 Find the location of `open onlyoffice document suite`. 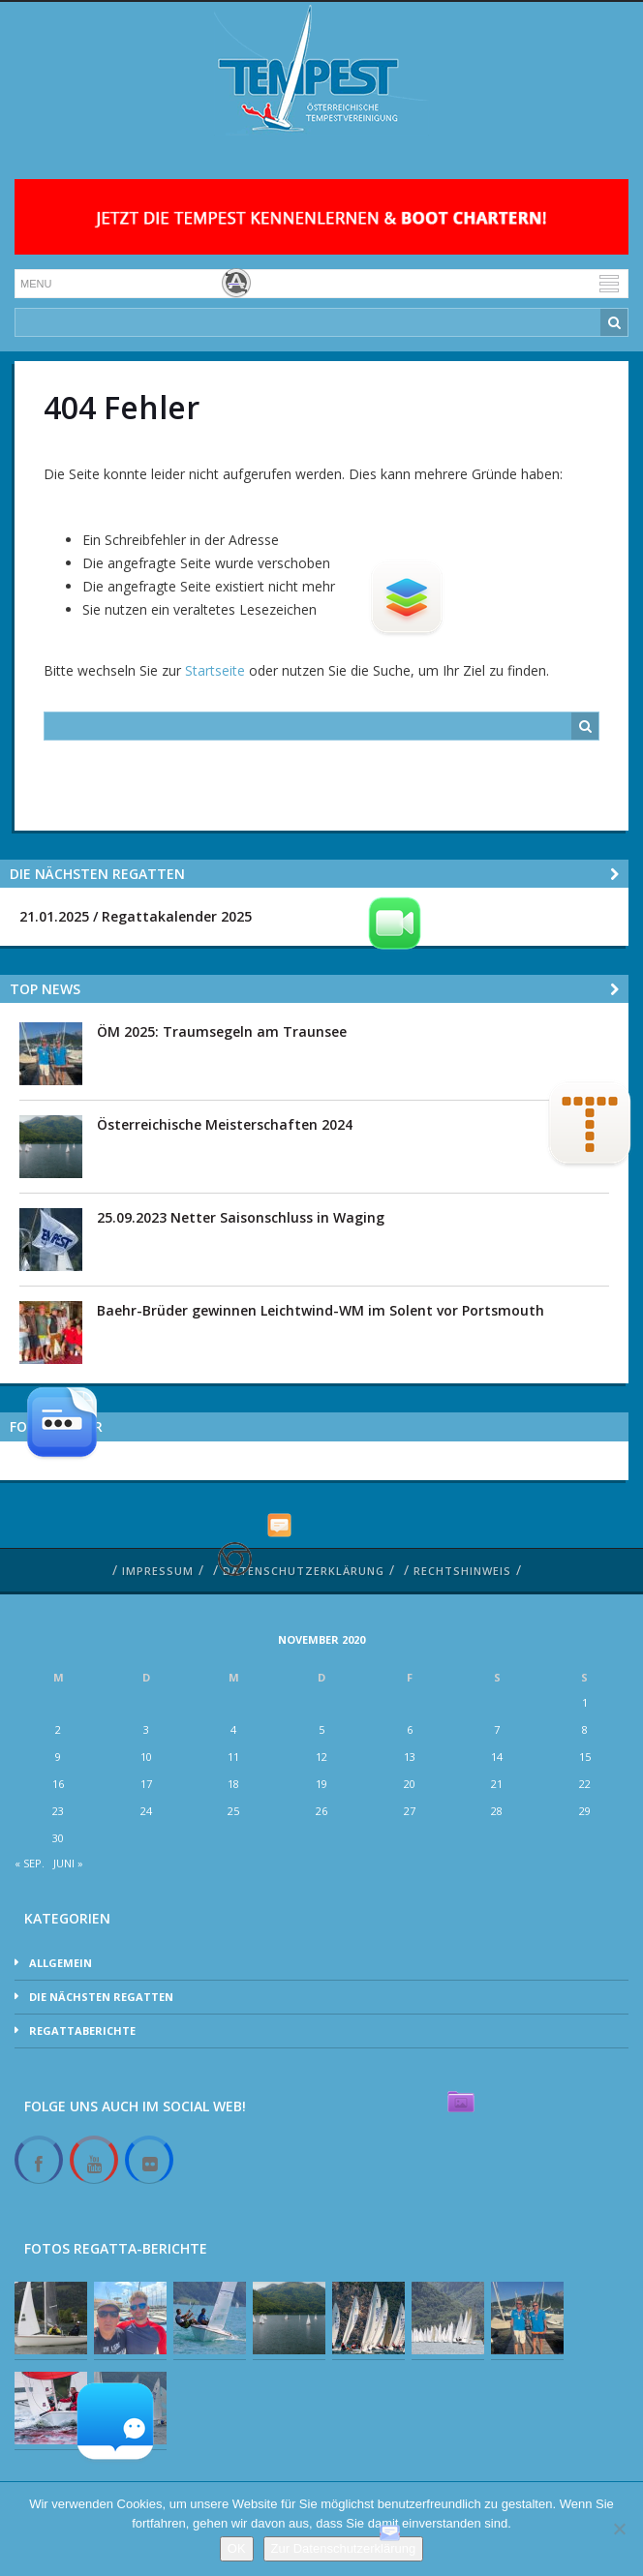

open onlyoffice document suite is located at coordinates (407, 597).